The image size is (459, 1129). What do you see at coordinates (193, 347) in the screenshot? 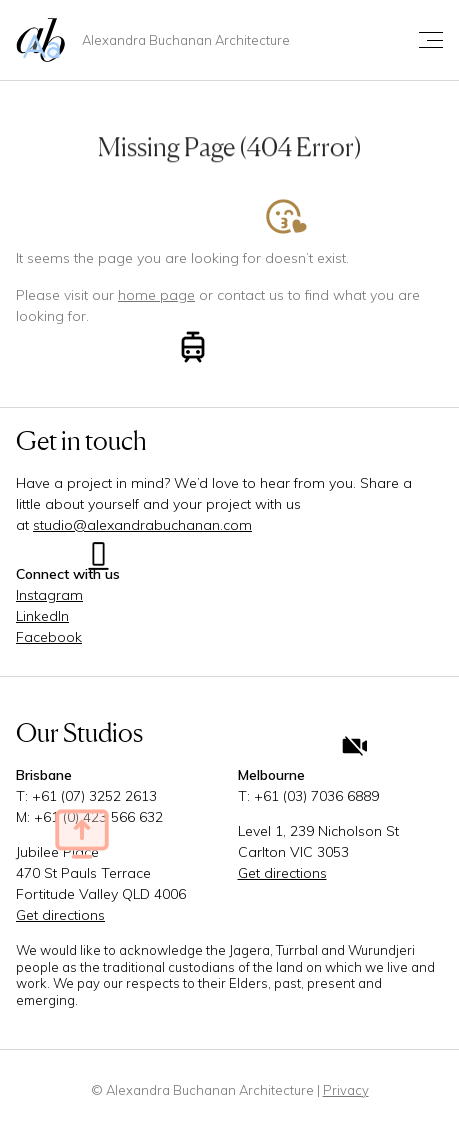
I see `view tram or light rail transit options` at bounding box center [193, 347].